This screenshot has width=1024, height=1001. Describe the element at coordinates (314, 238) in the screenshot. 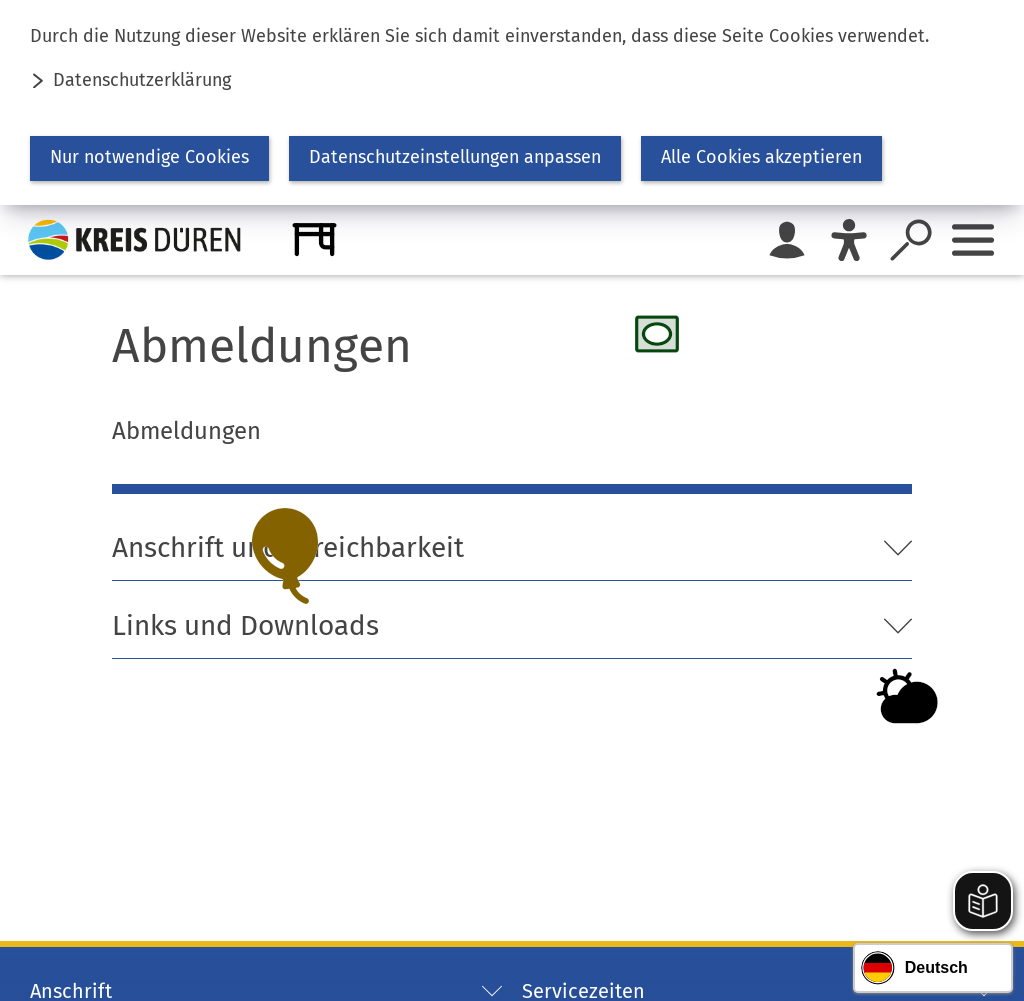

I see `access workspace or desk booking` at that location.